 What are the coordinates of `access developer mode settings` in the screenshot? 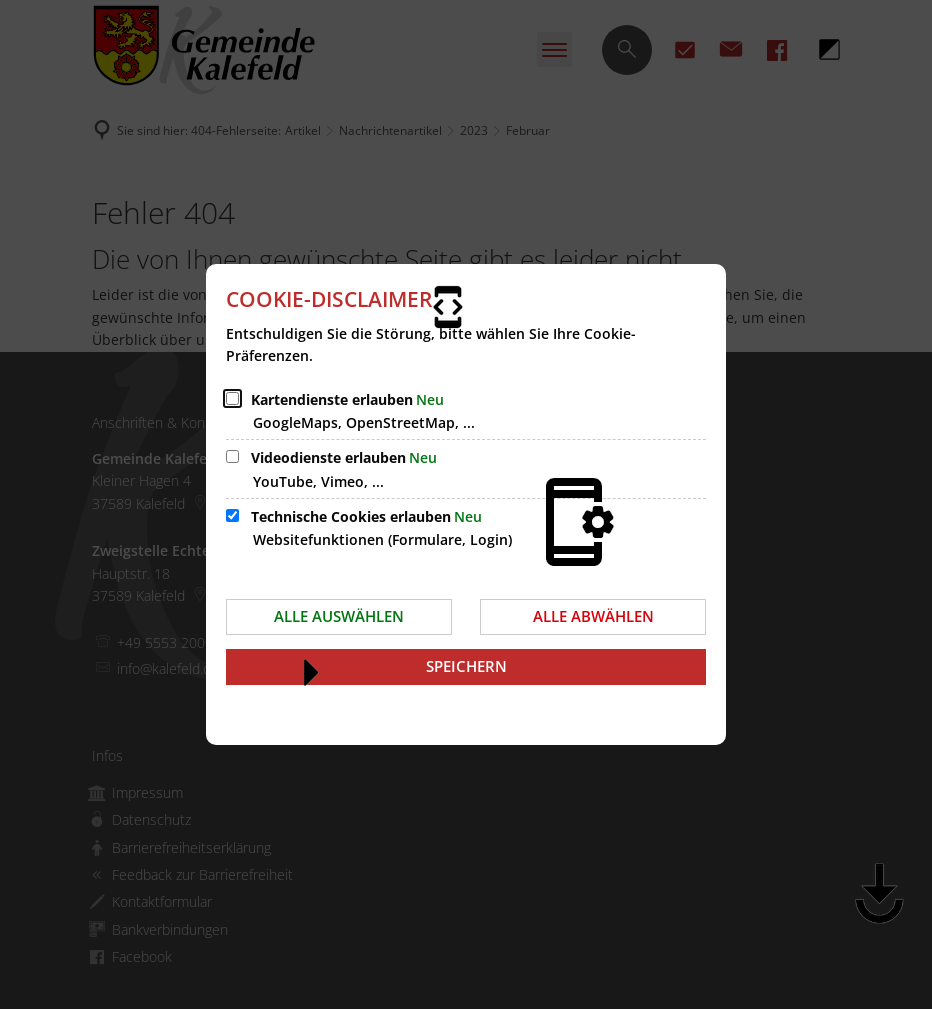 It's located at (448, 307).